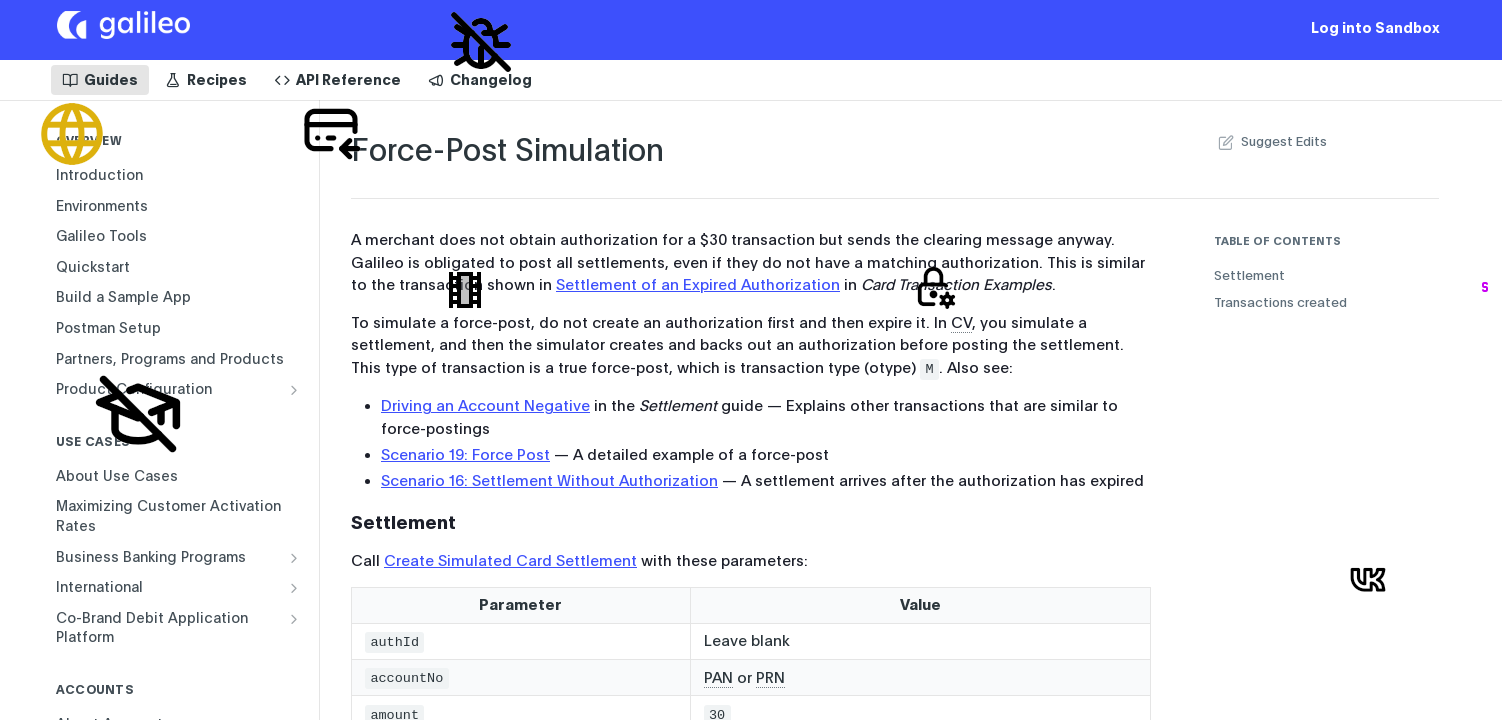  What do you see at coordinates (465, 290) in the screenshot?
I see `access local movie theaters or showtimes` at bounding box center [465, 290].